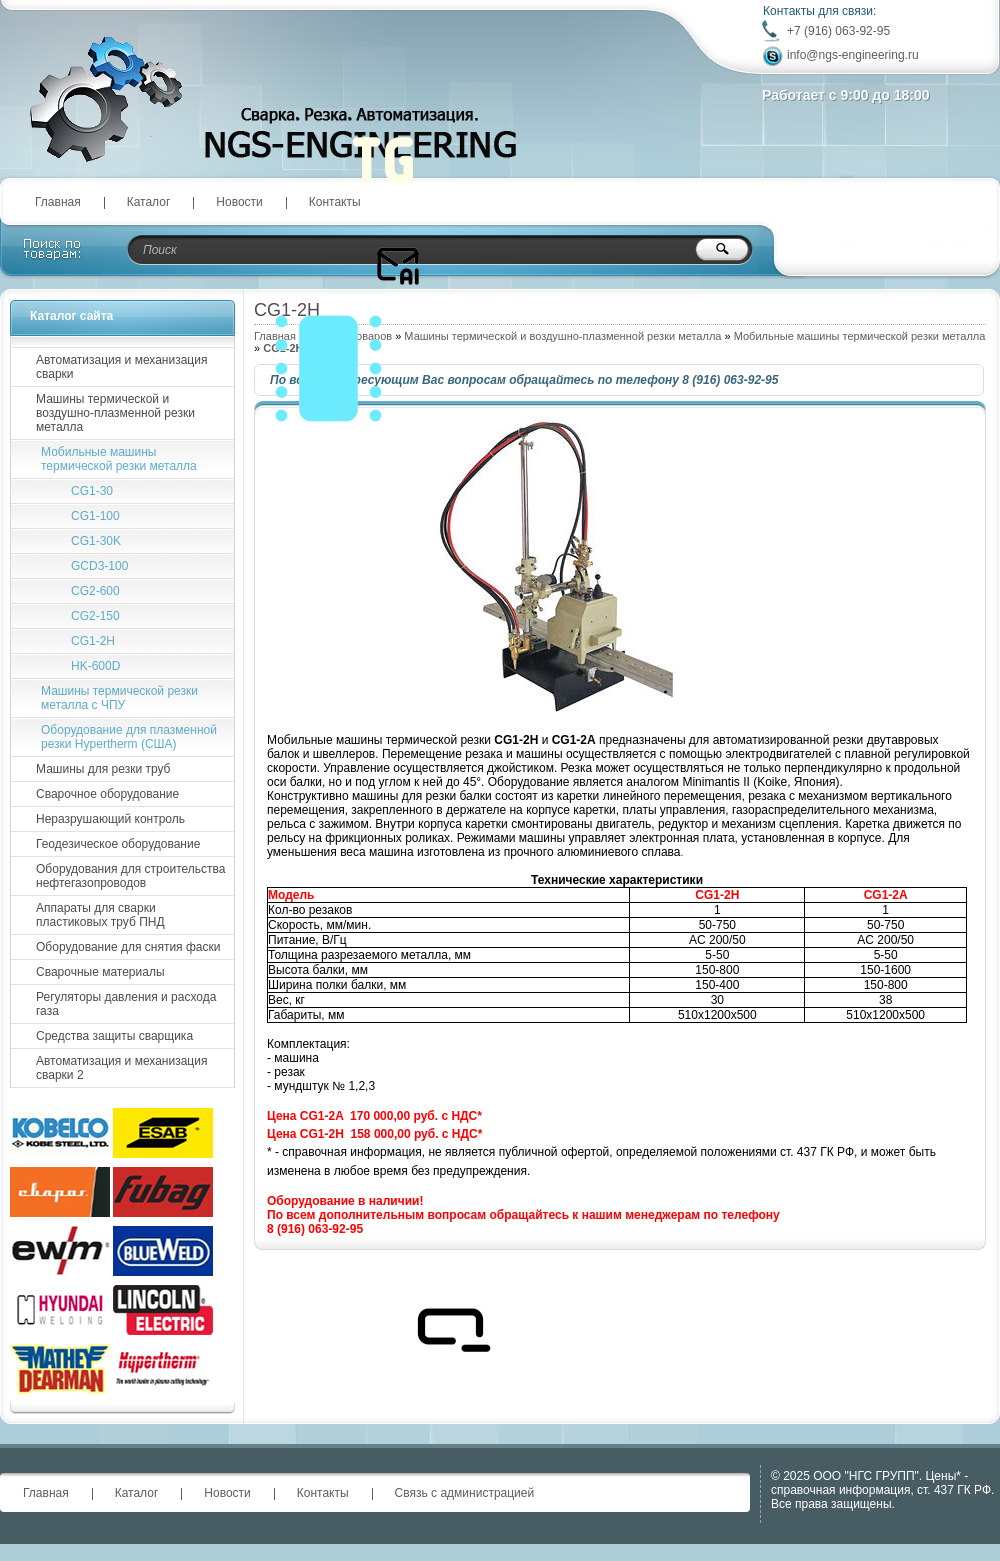  I want to click on access AI-powered email features, so click(398, 264).